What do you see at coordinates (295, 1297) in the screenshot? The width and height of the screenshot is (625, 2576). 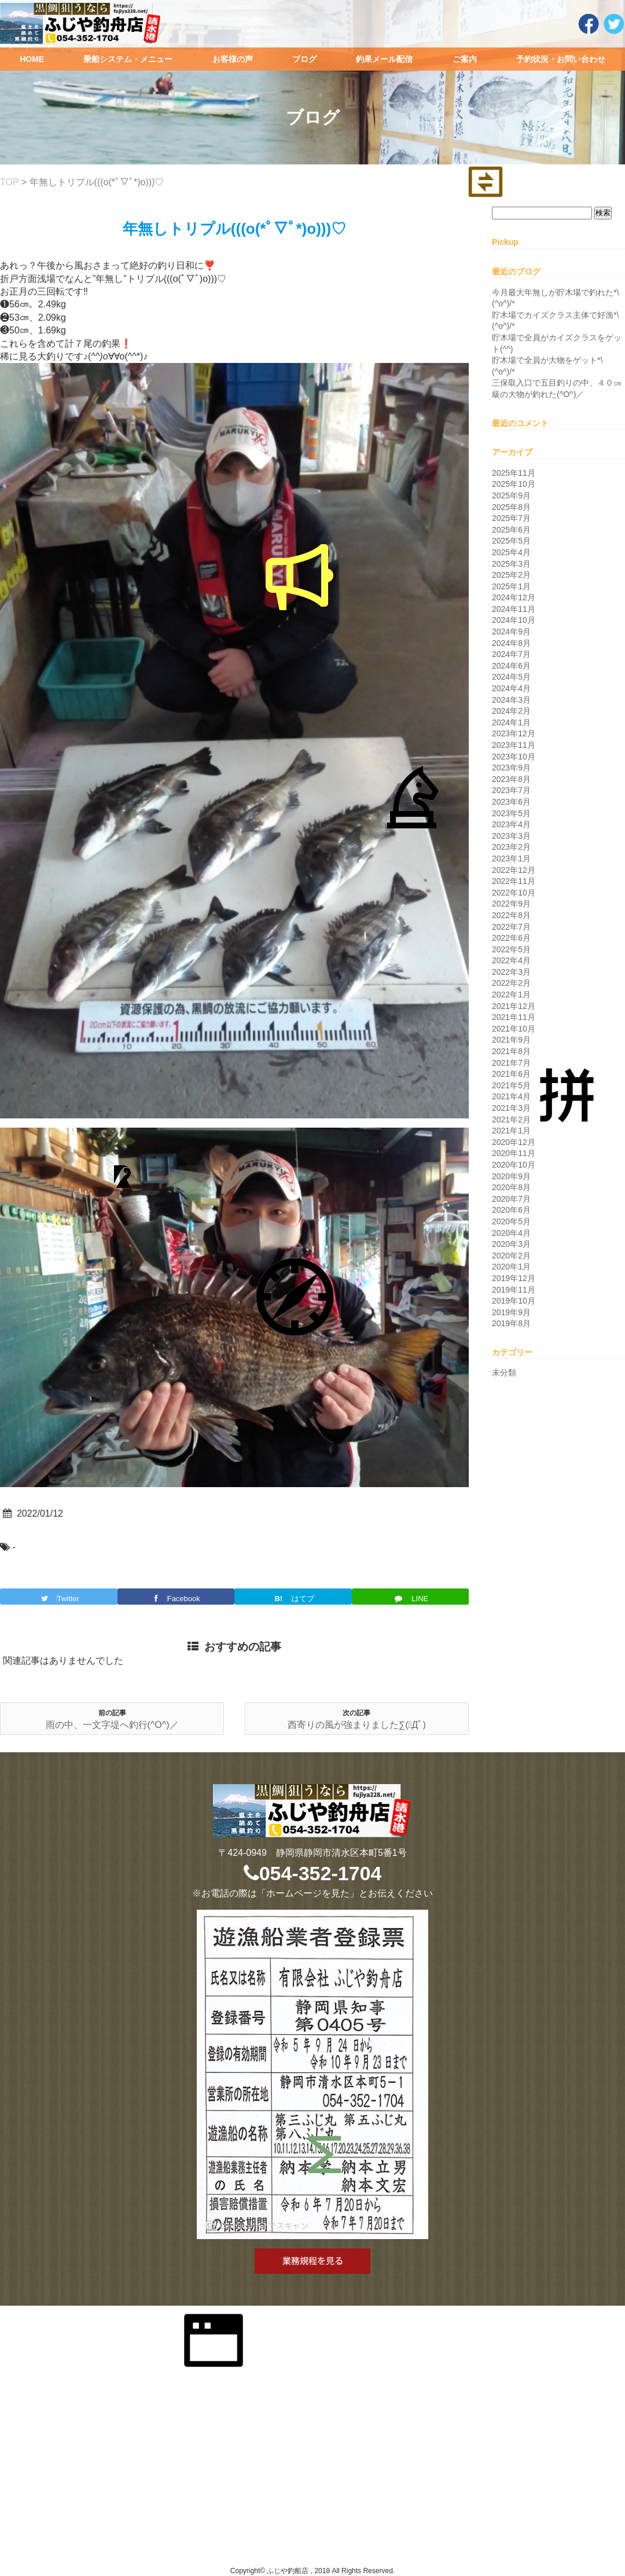 I see `open safari web browser` at bounding box center [295, 1297].